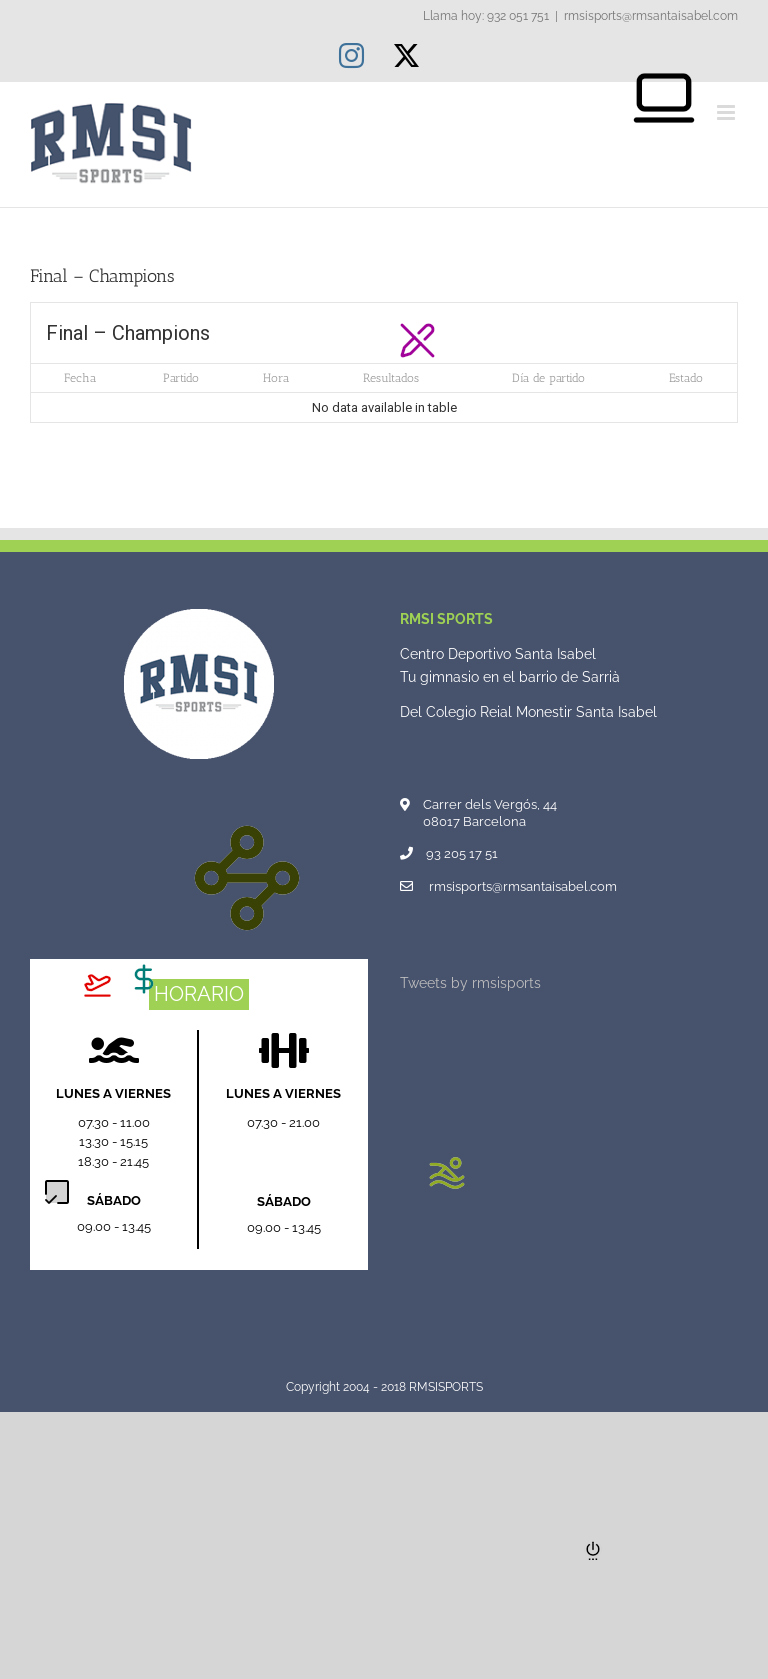 The width and height of the screenshot is (768, 1679). I want to click on access power settings, so click(593, 1550).